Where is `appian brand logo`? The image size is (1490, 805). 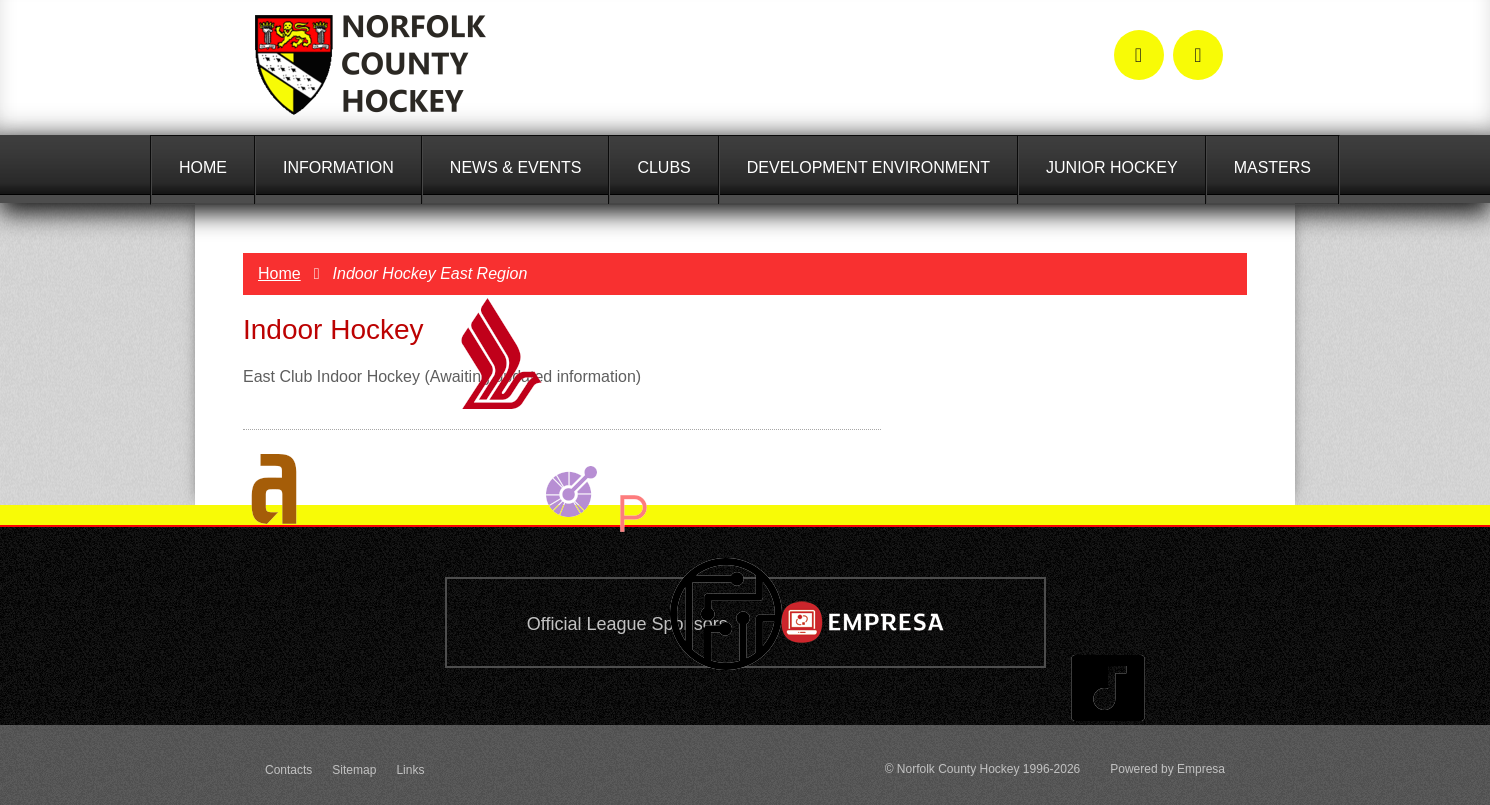 appian brand logo is located at coordinates (274, 489).